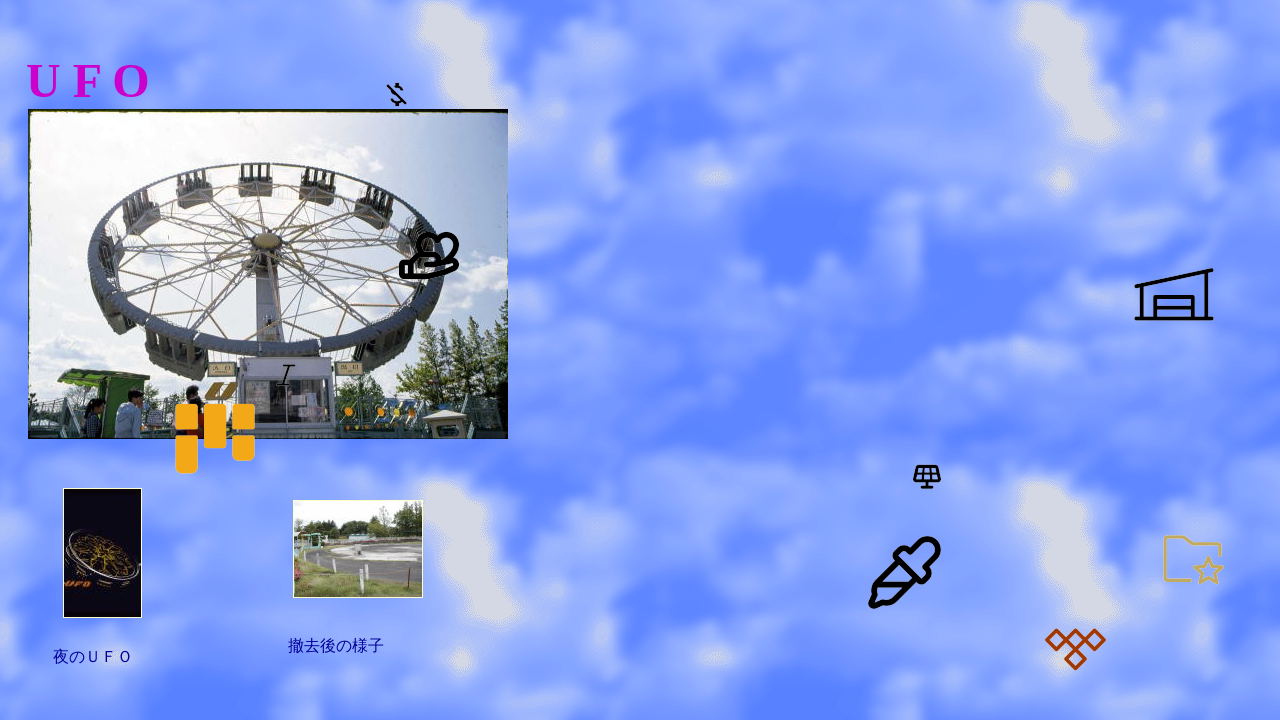 Image resolution: width=1280 pixels, height=720 pixels. Describe the element at coordinates (927, 476) in the screenshot. I see `access solar energy or power settings` at that location.